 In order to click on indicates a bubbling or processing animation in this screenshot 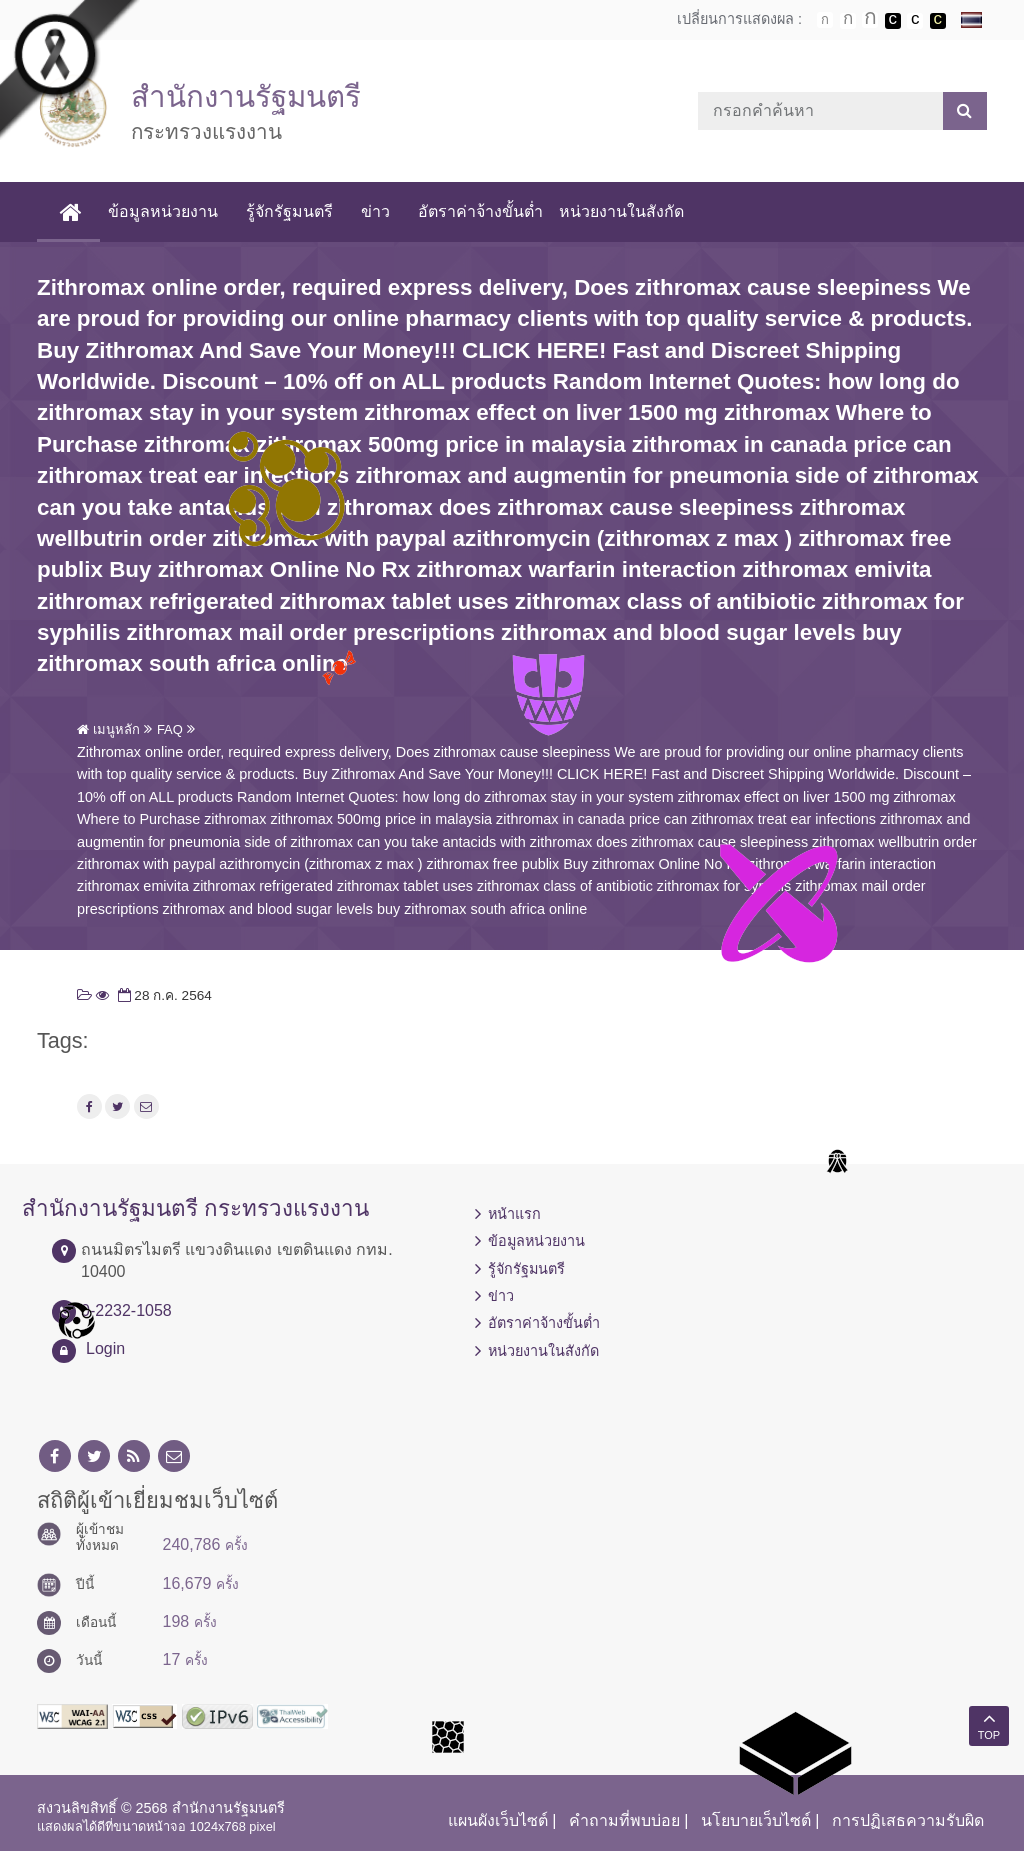, I will do `click(286, 488)`.